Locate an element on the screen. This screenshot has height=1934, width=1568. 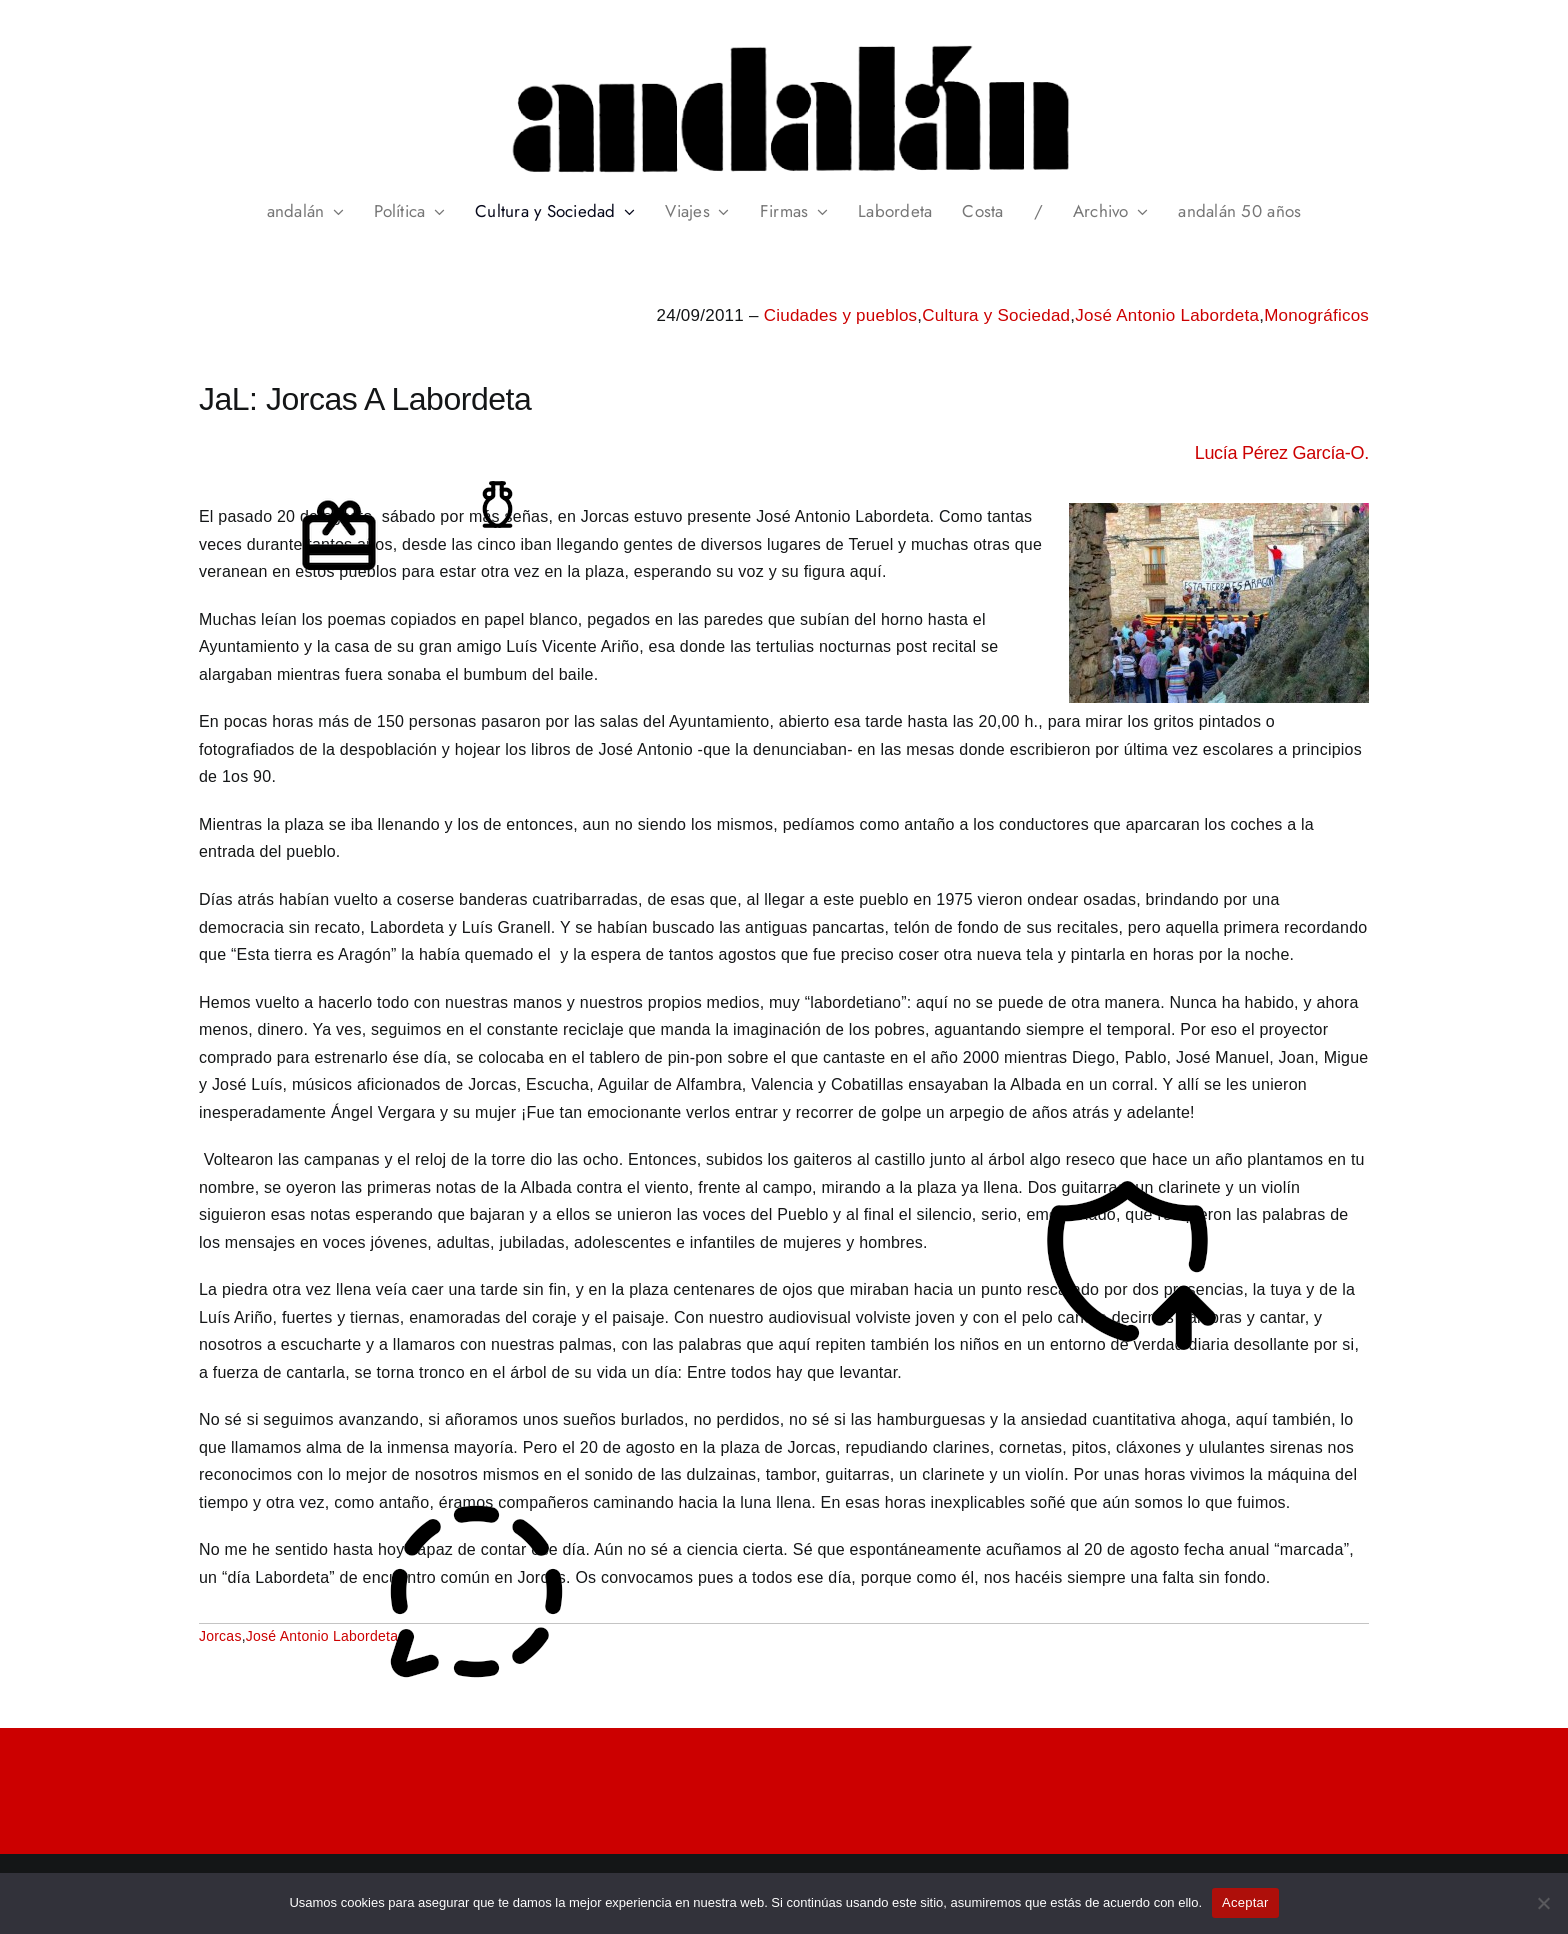
redeem a gift card is located at coordinates (339, 537).